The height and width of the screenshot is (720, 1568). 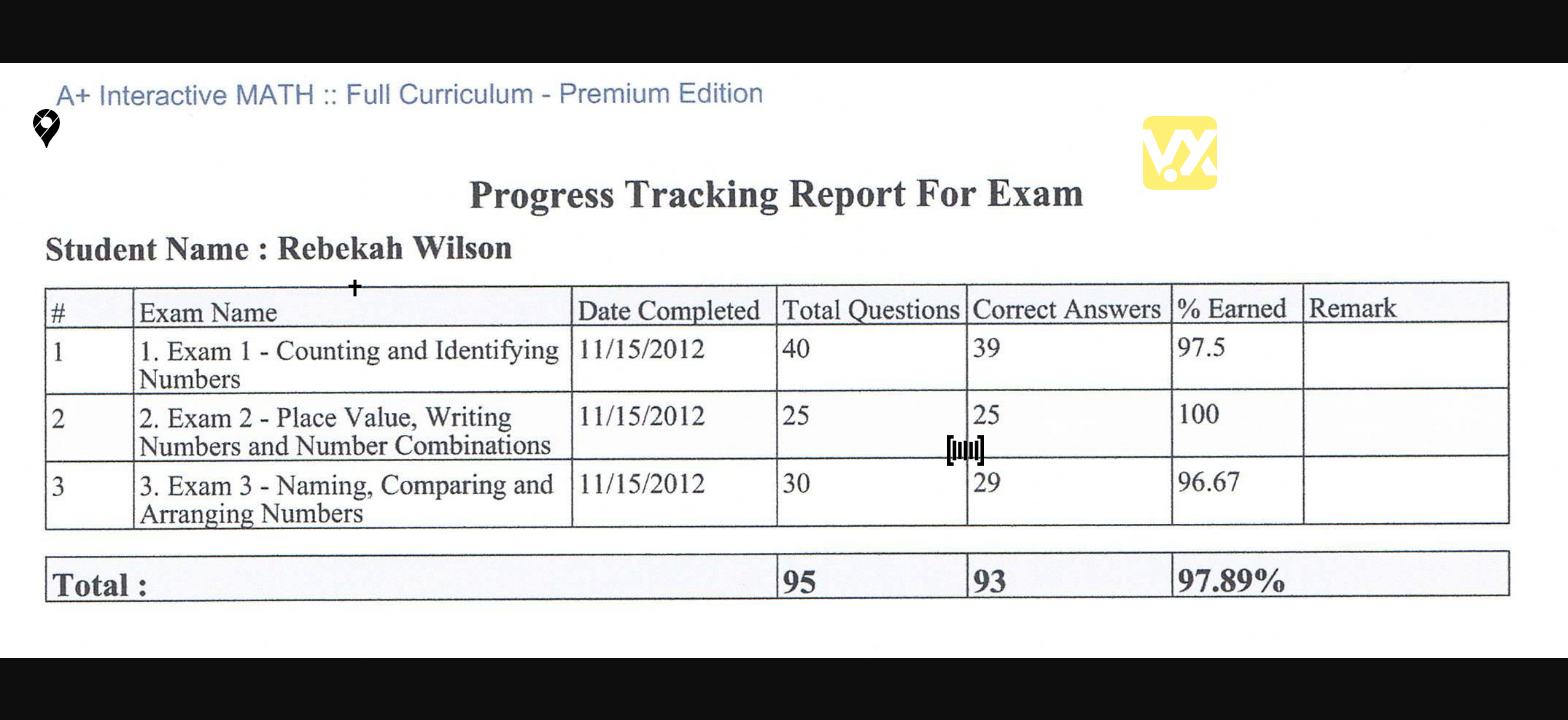 What do you see at coordinates (46, 128) in the screenshot?
I see `open Google Maps` at bounding box center [46, 128].